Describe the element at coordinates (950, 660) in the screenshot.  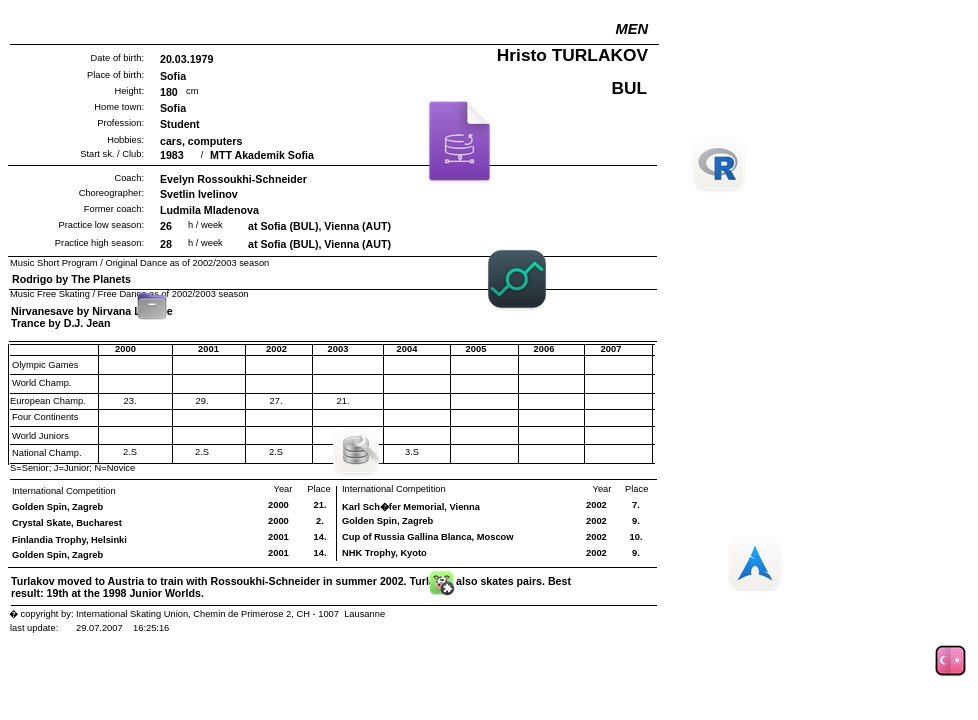
I see `open dynamic wallpaper editor app` at that location.